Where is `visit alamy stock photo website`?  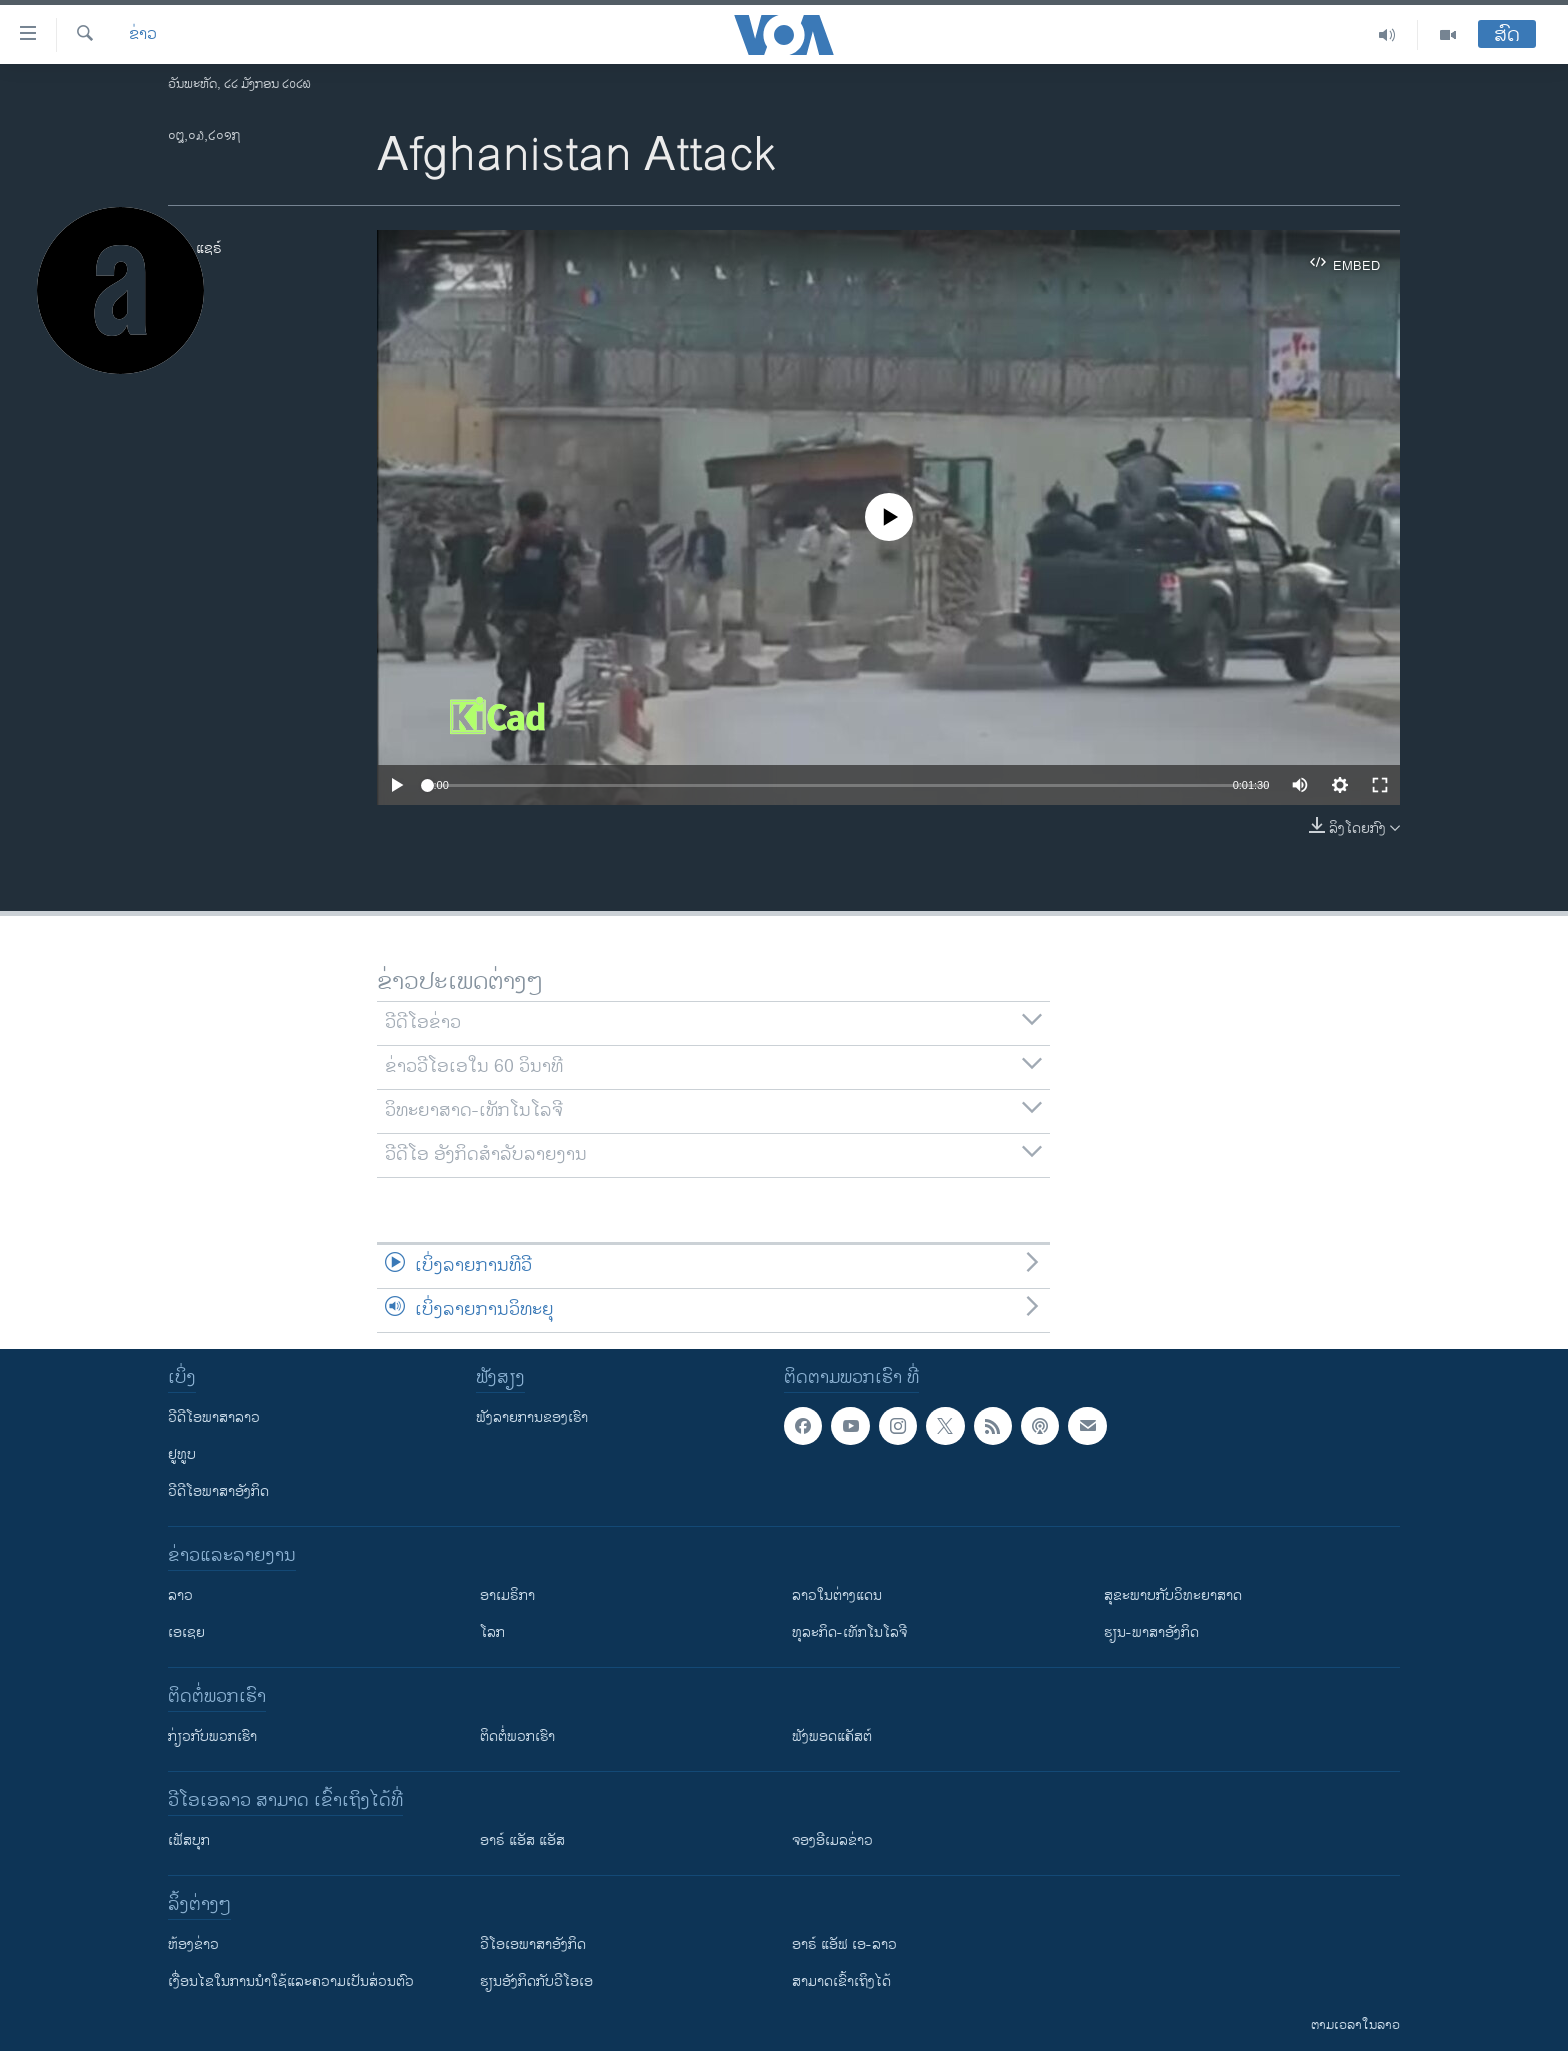 visit alamy stock photo website is located at coordinates (120, 290).